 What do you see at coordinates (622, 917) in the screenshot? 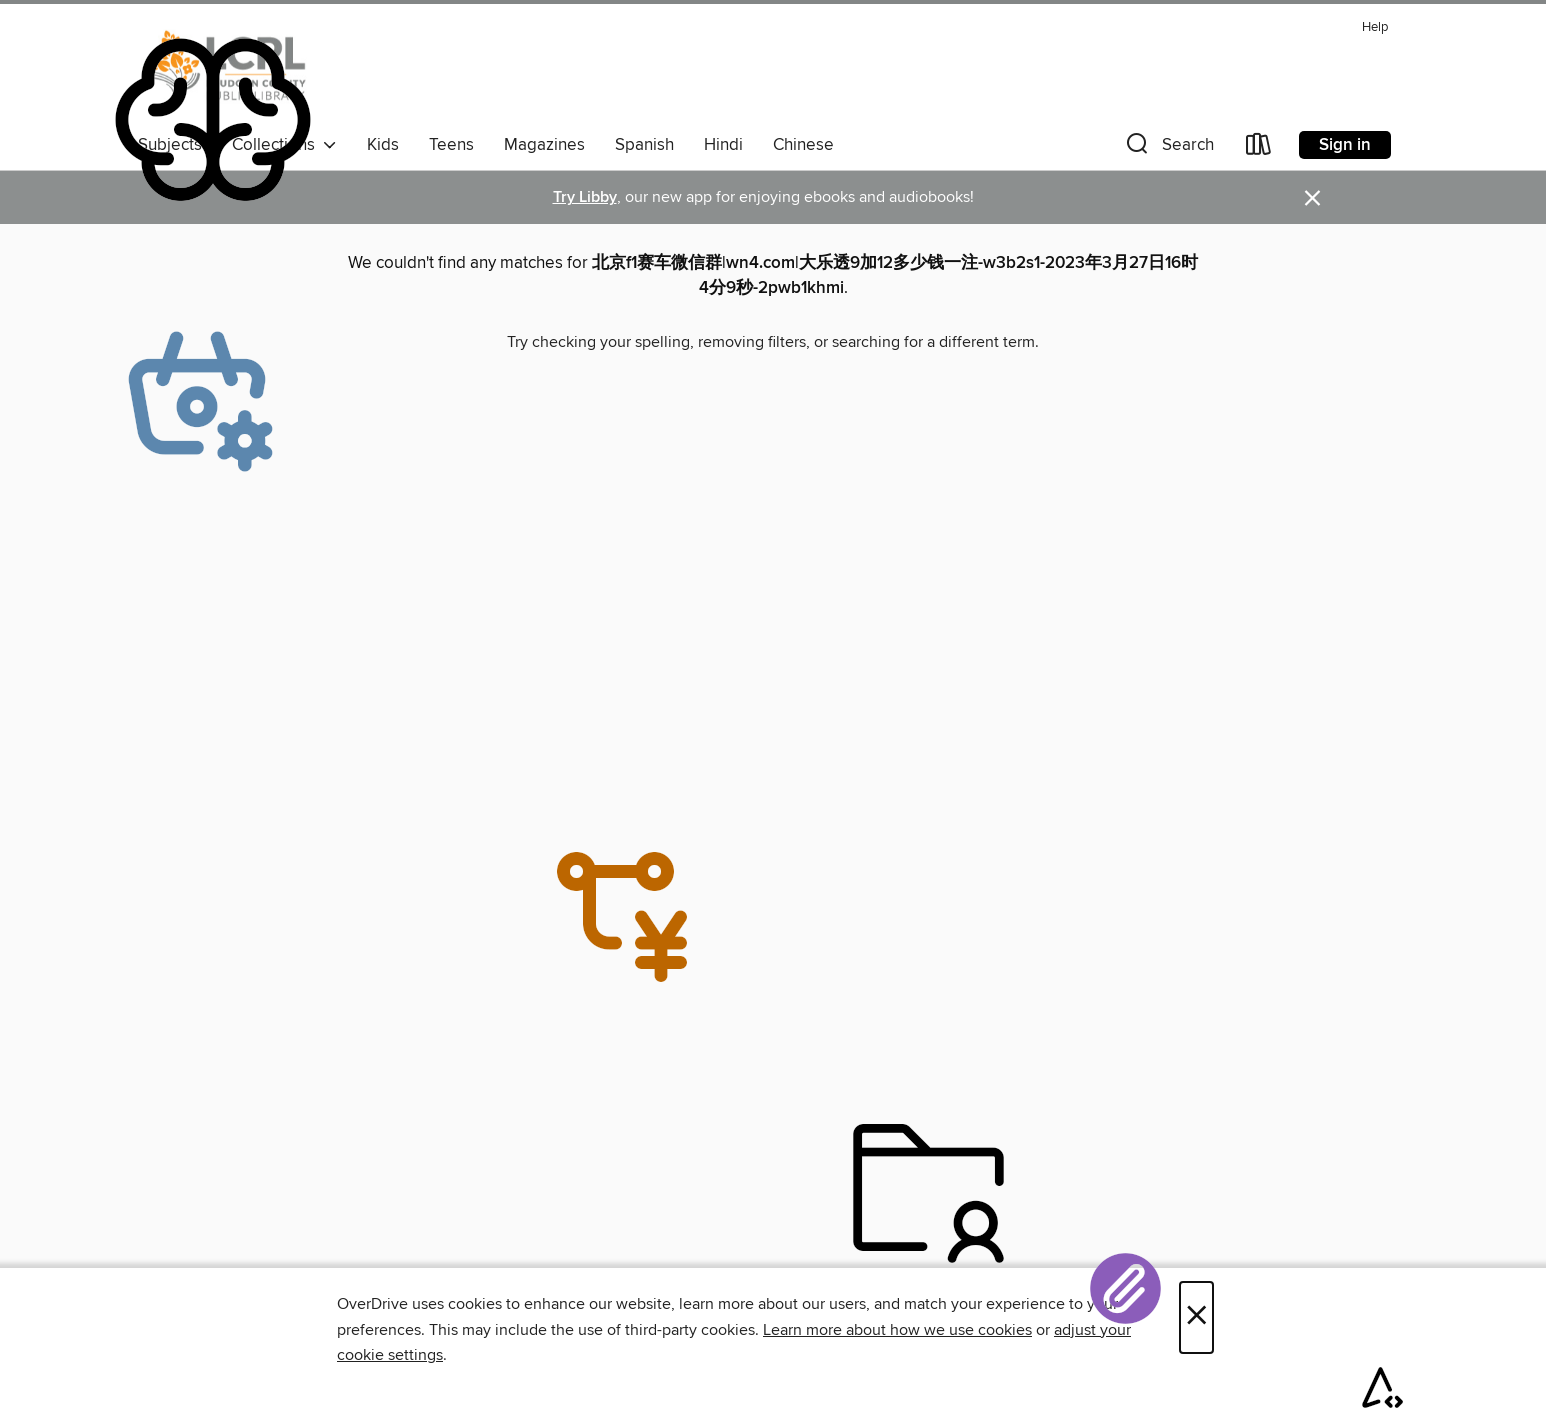
I see `transfer funds in yen currency` at bounding box center [622, 917].